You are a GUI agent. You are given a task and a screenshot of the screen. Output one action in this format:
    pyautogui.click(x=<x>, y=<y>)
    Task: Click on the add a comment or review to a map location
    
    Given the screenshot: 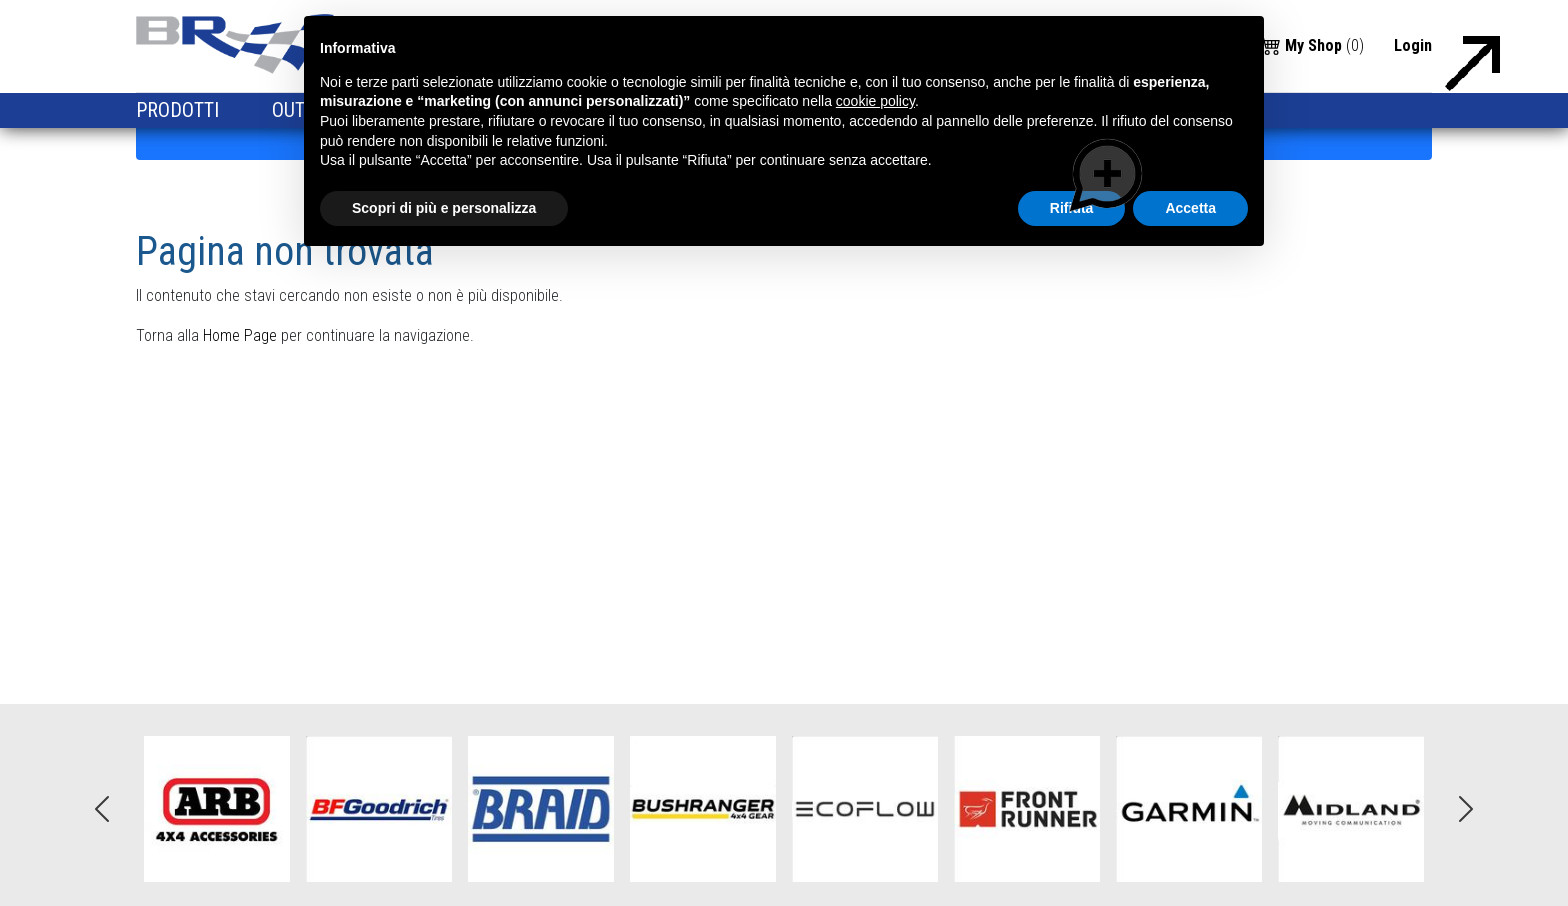 What is the action you would take?
    pyautogui.click(x=1107, y=173)
    